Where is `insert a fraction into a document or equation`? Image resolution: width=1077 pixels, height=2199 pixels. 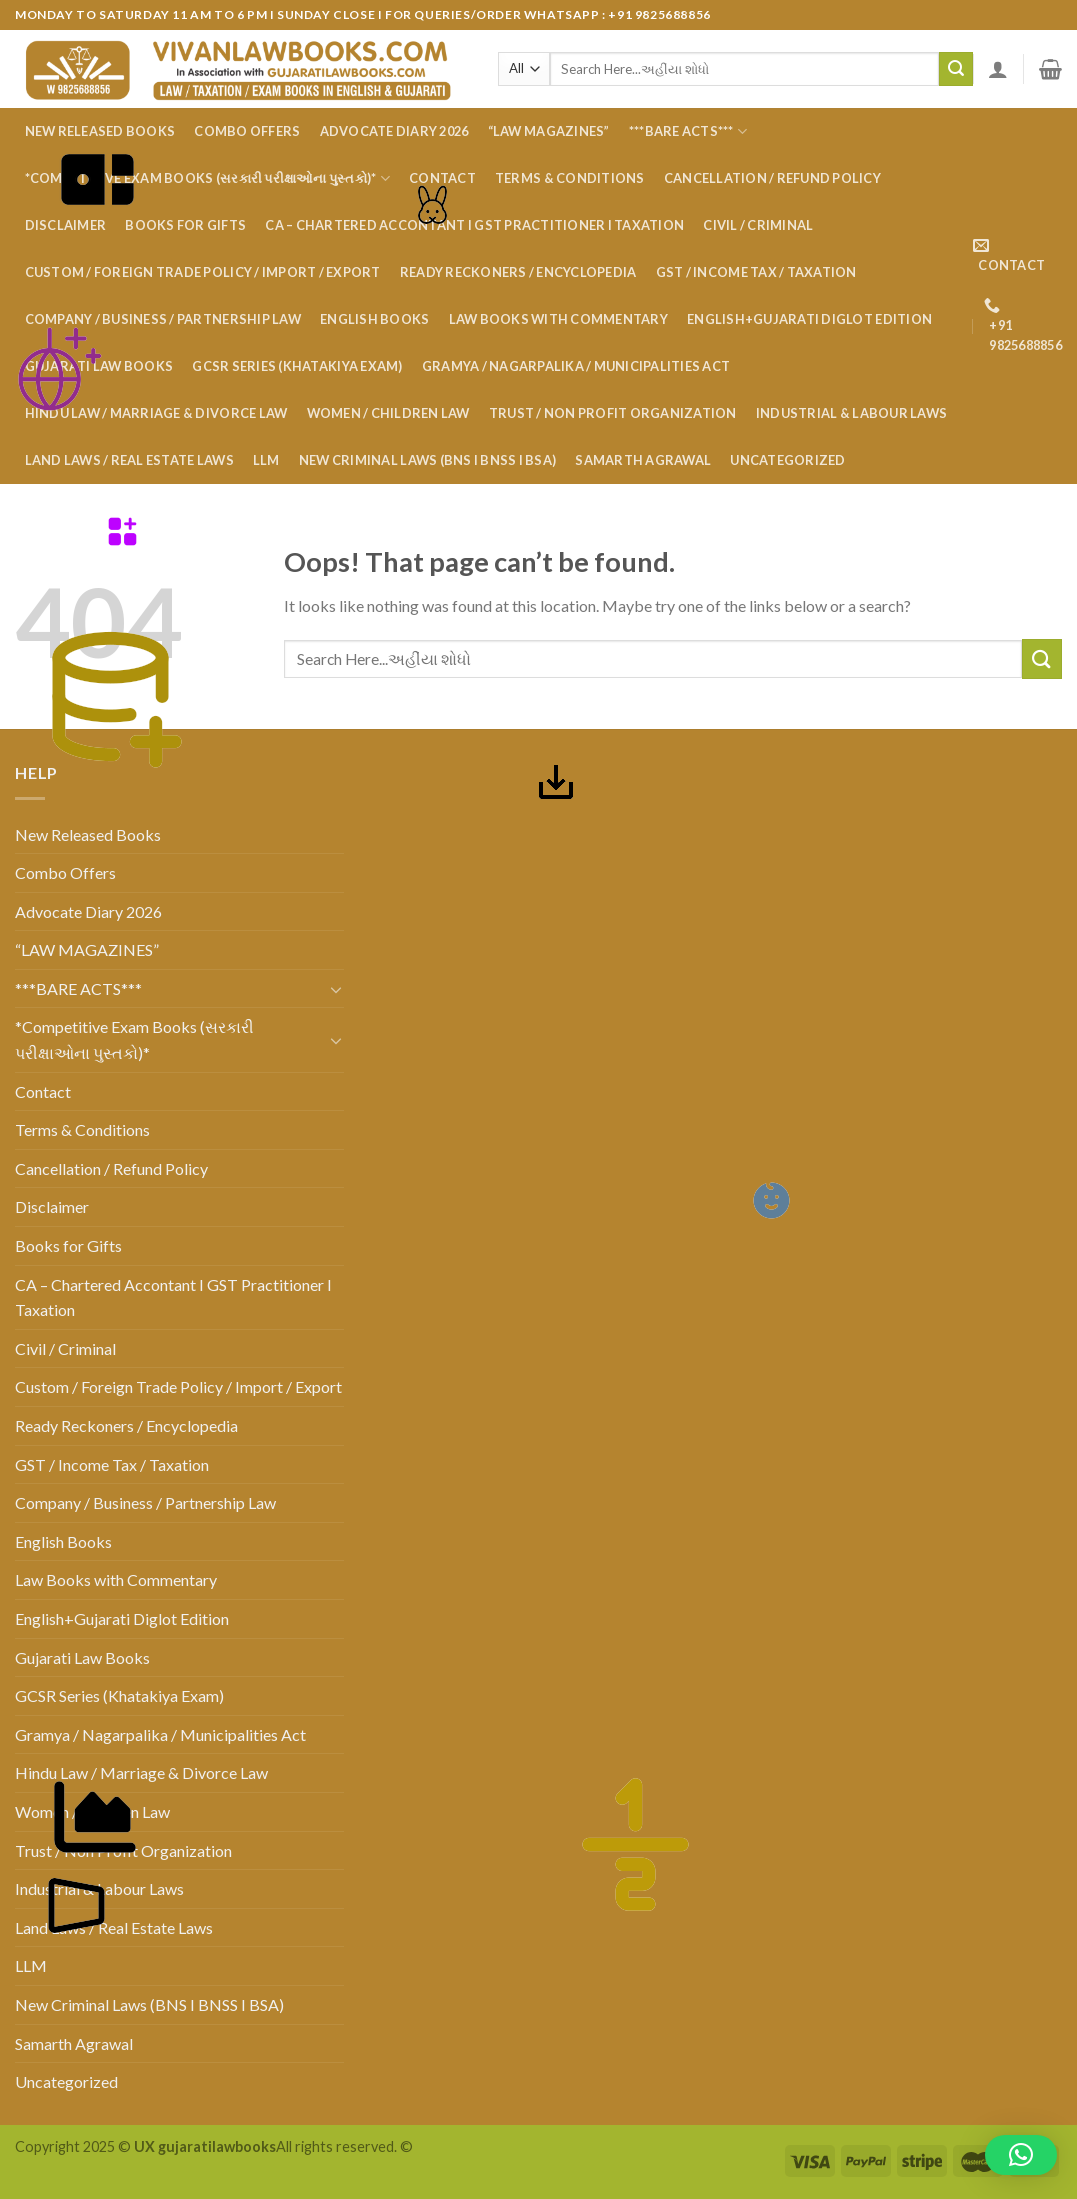 insert a fraction into a document or equation is located at coordinates (635, 1844).